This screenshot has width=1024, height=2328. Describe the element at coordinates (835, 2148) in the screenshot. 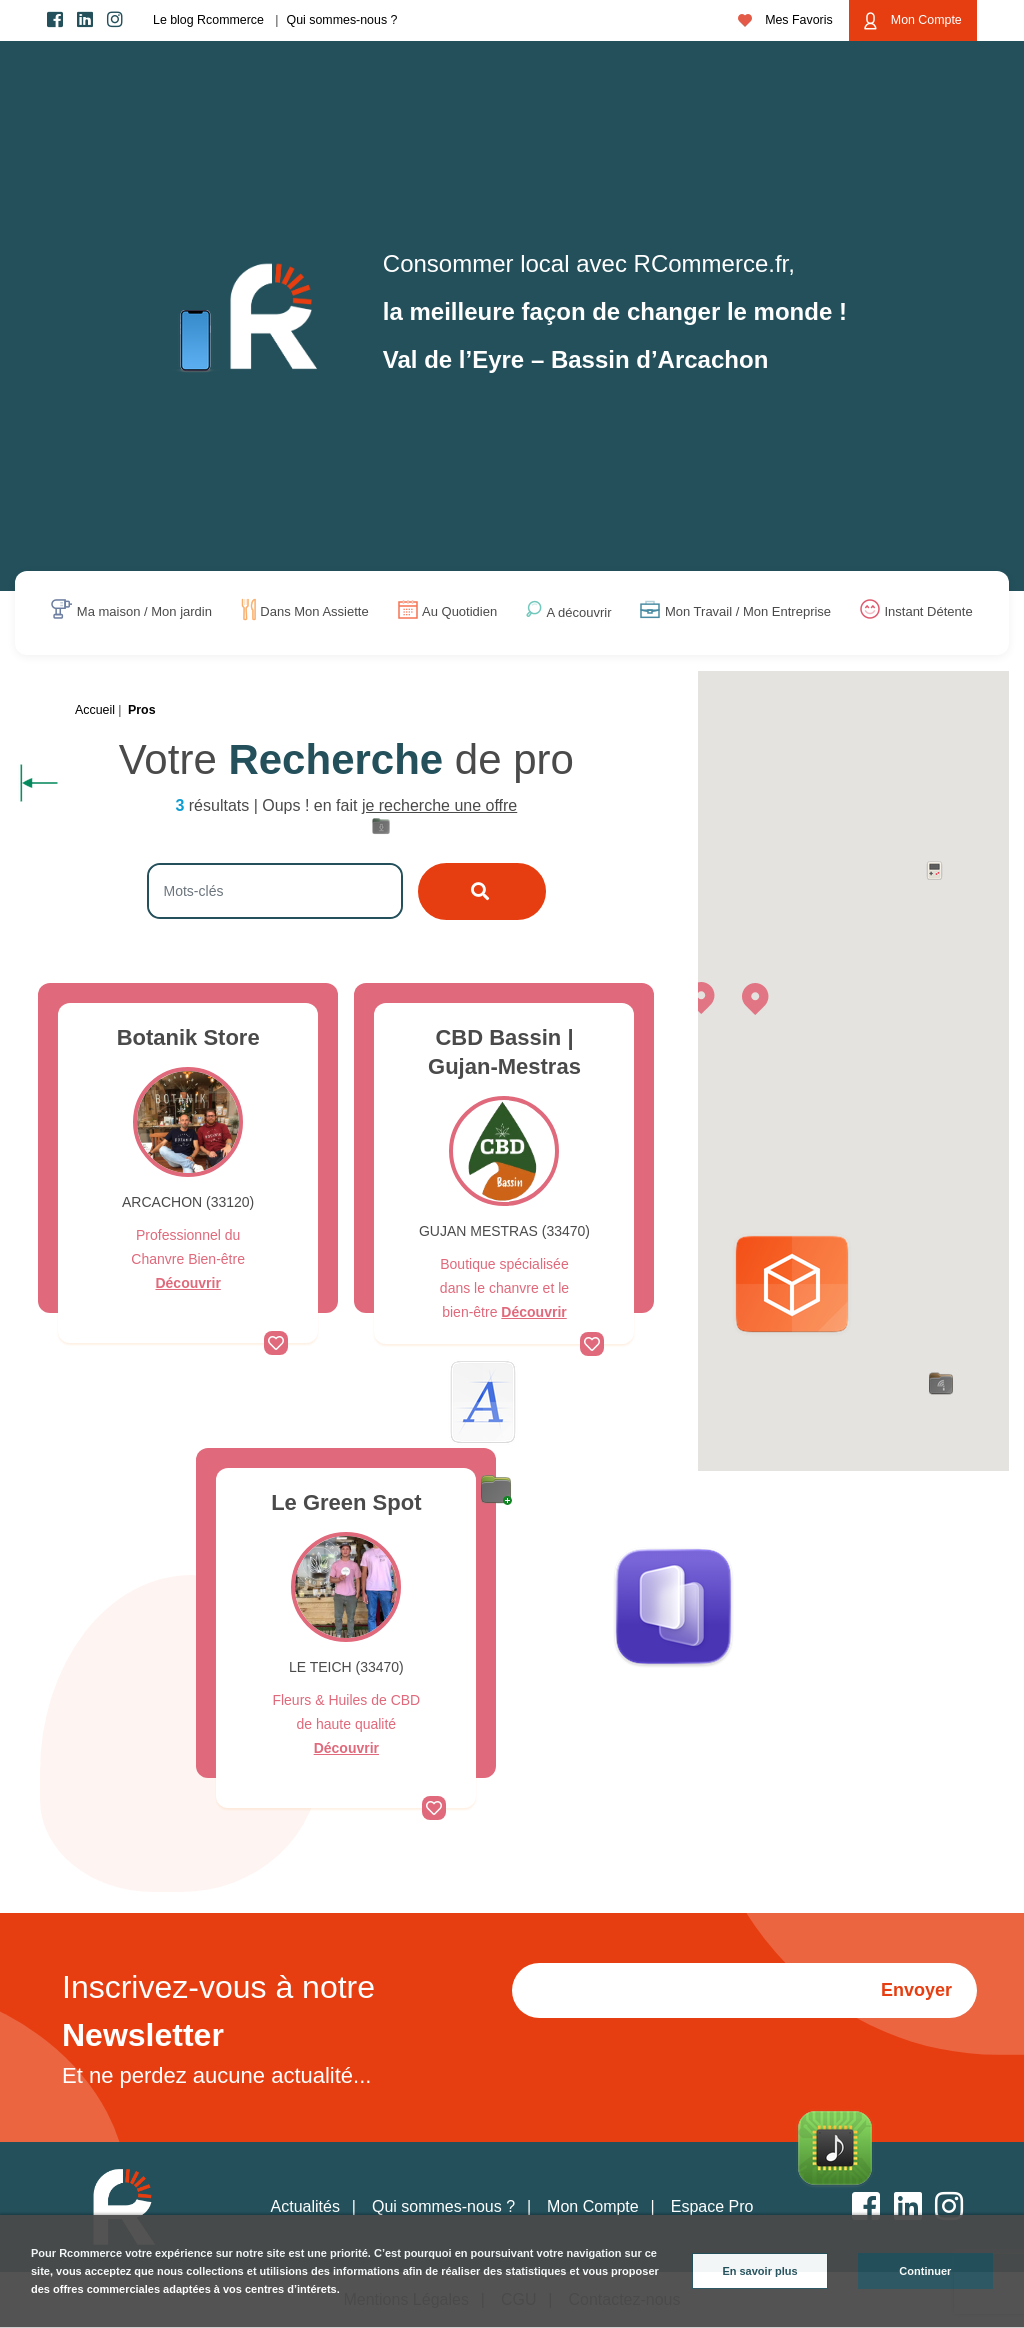

I see `audio card or sound hardware device` at that location.